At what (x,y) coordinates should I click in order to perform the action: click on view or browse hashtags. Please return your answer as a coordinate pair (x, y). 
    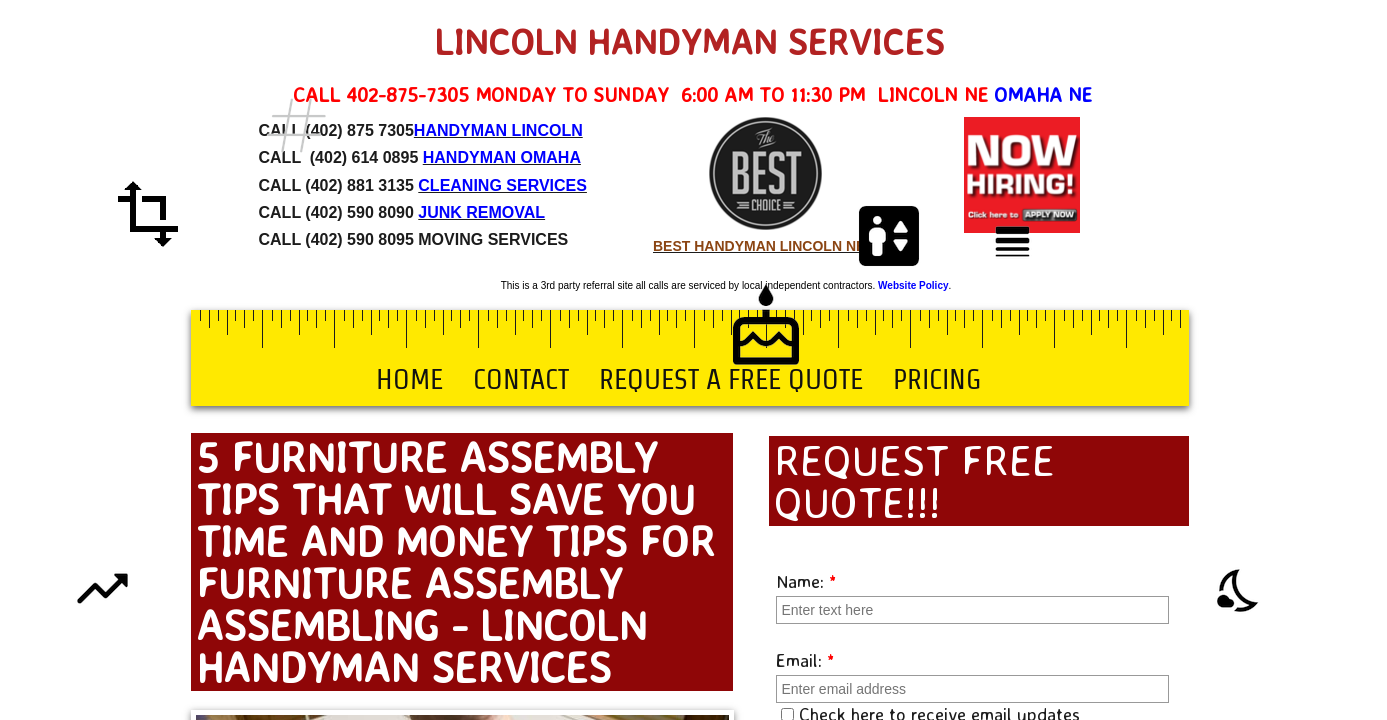
    Looking at the image, I should click on (296, 125).